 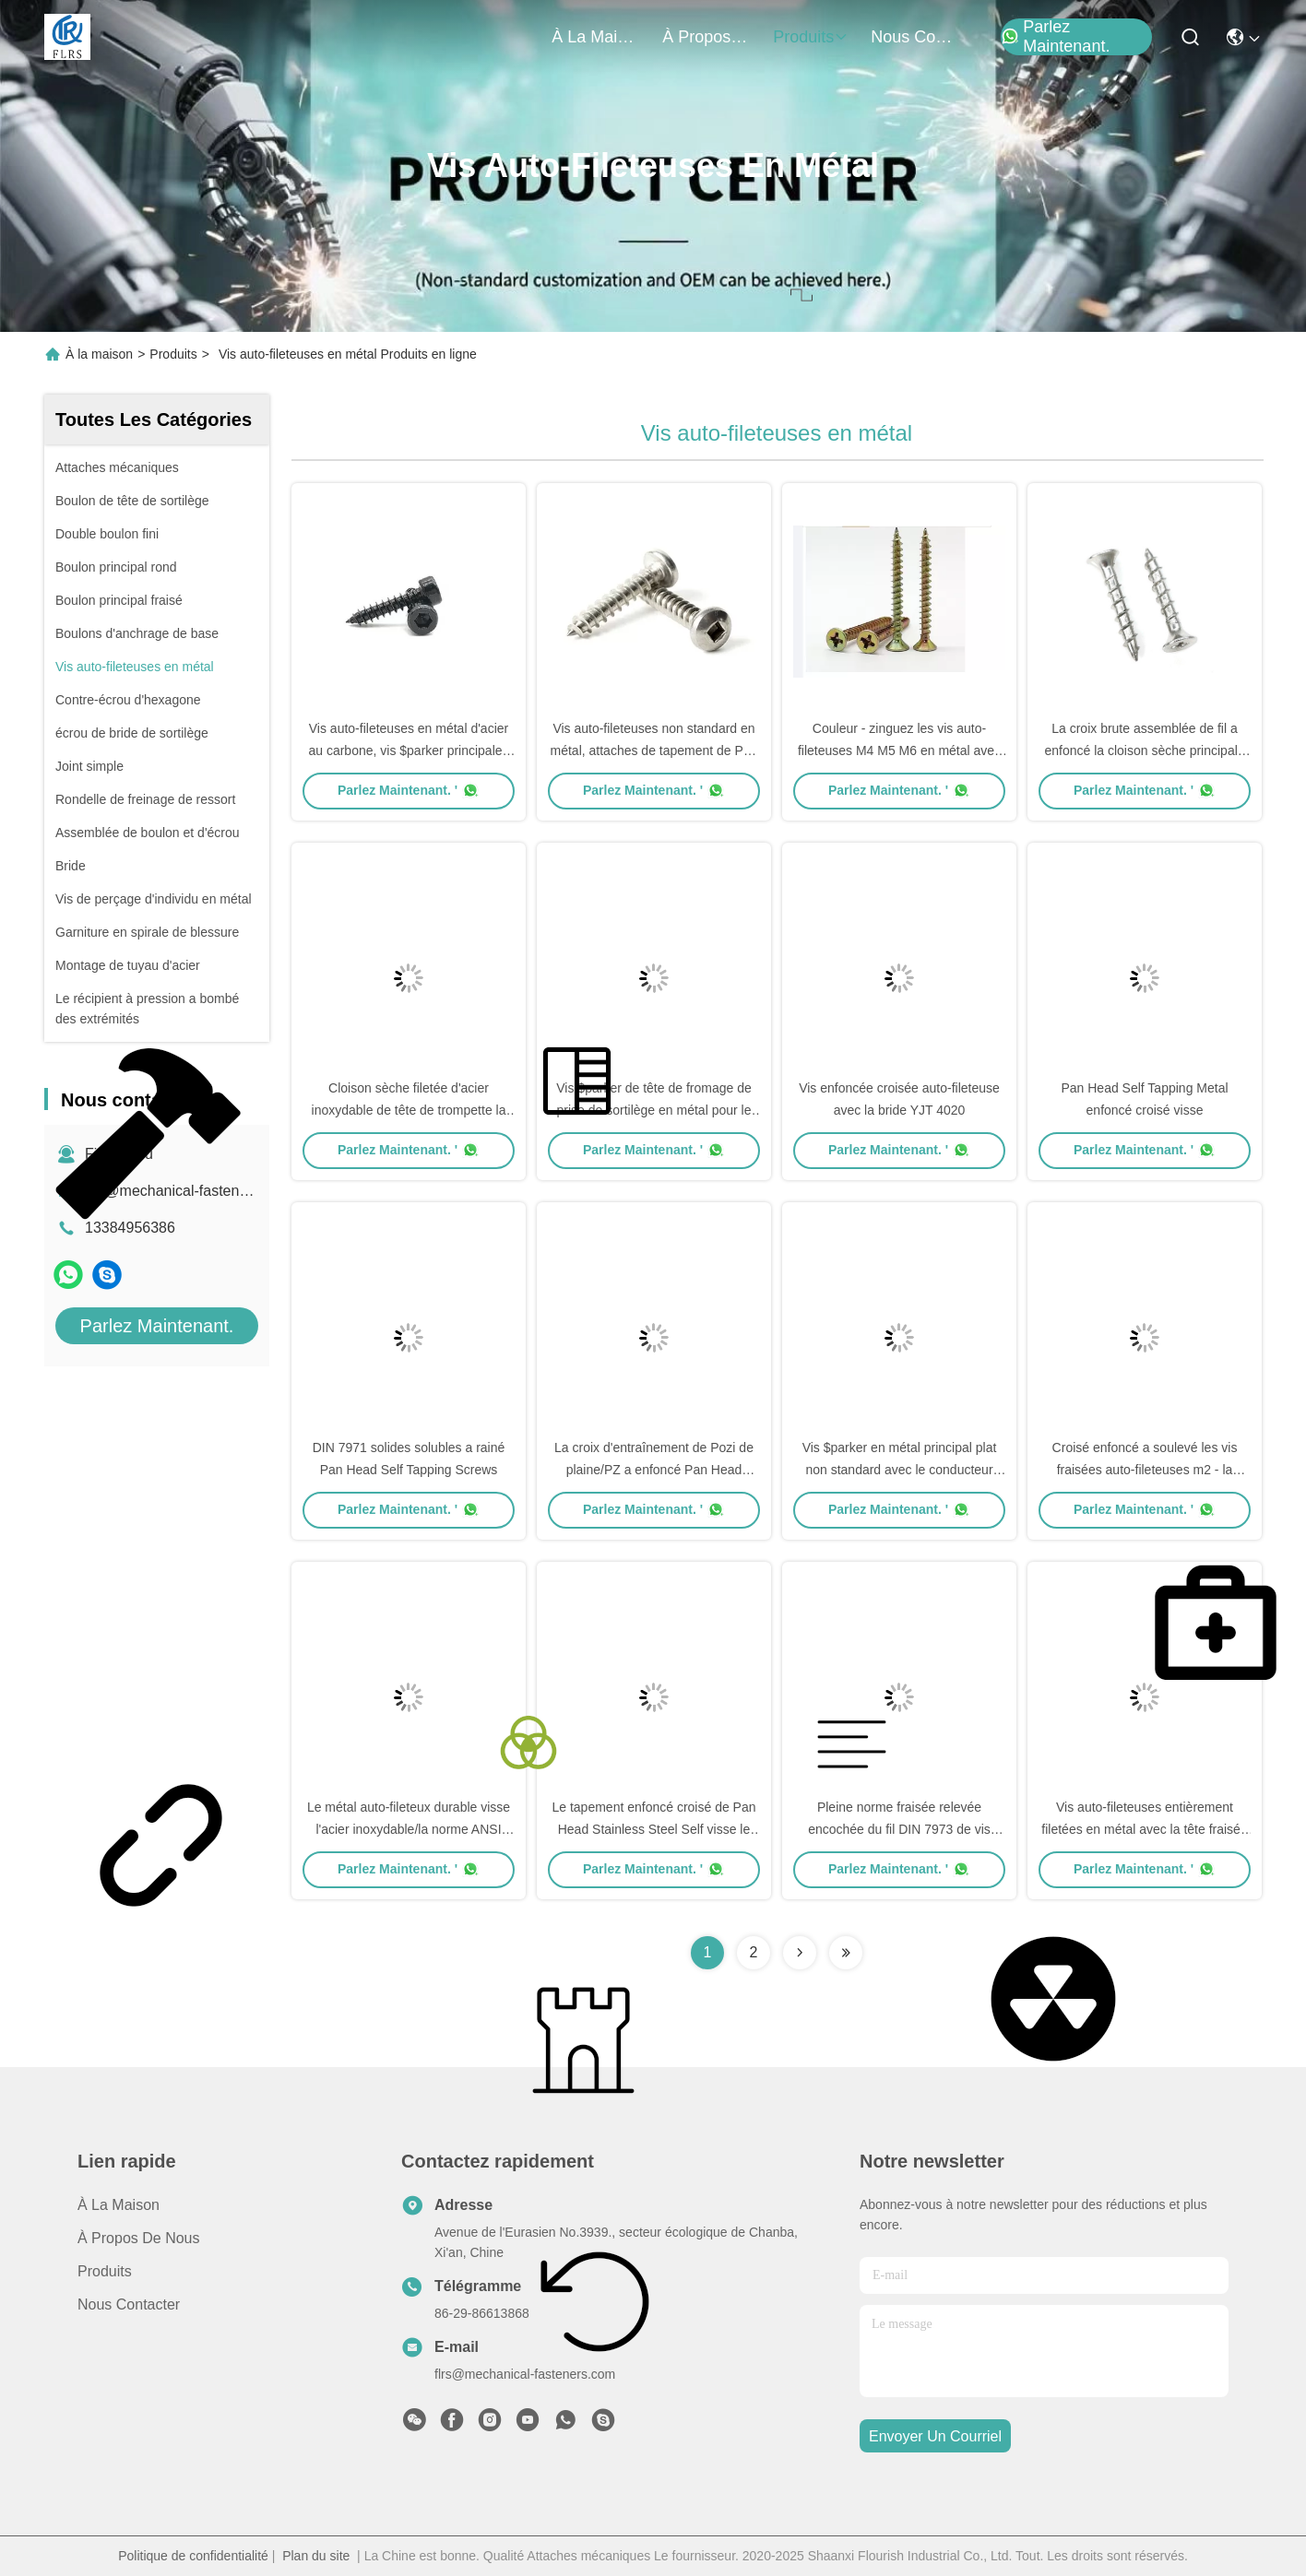 I want to click on align text to the left, so click(x=851, y=1745).